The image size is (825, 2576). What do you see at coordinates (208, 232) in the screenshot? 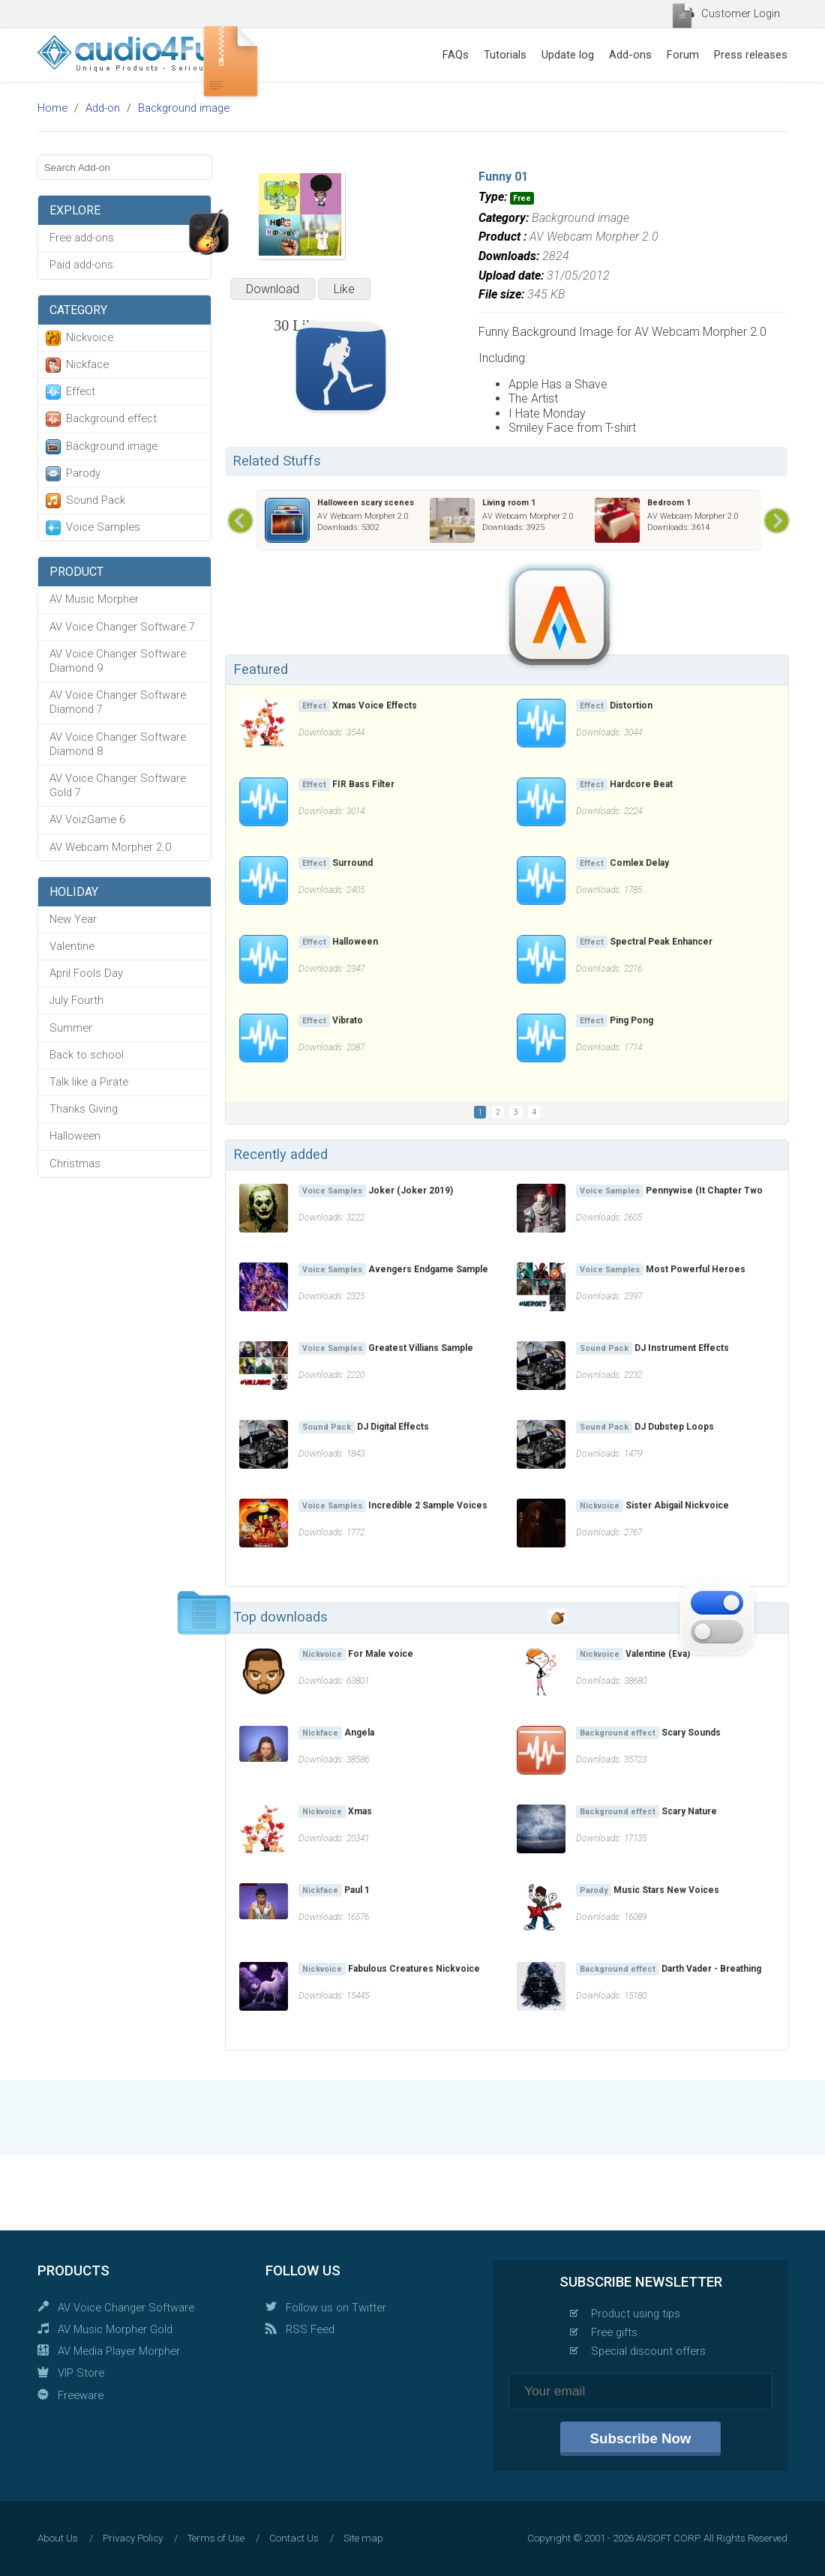
I see `open GarageBand to create or edit music` at bounding box center [208, 232].